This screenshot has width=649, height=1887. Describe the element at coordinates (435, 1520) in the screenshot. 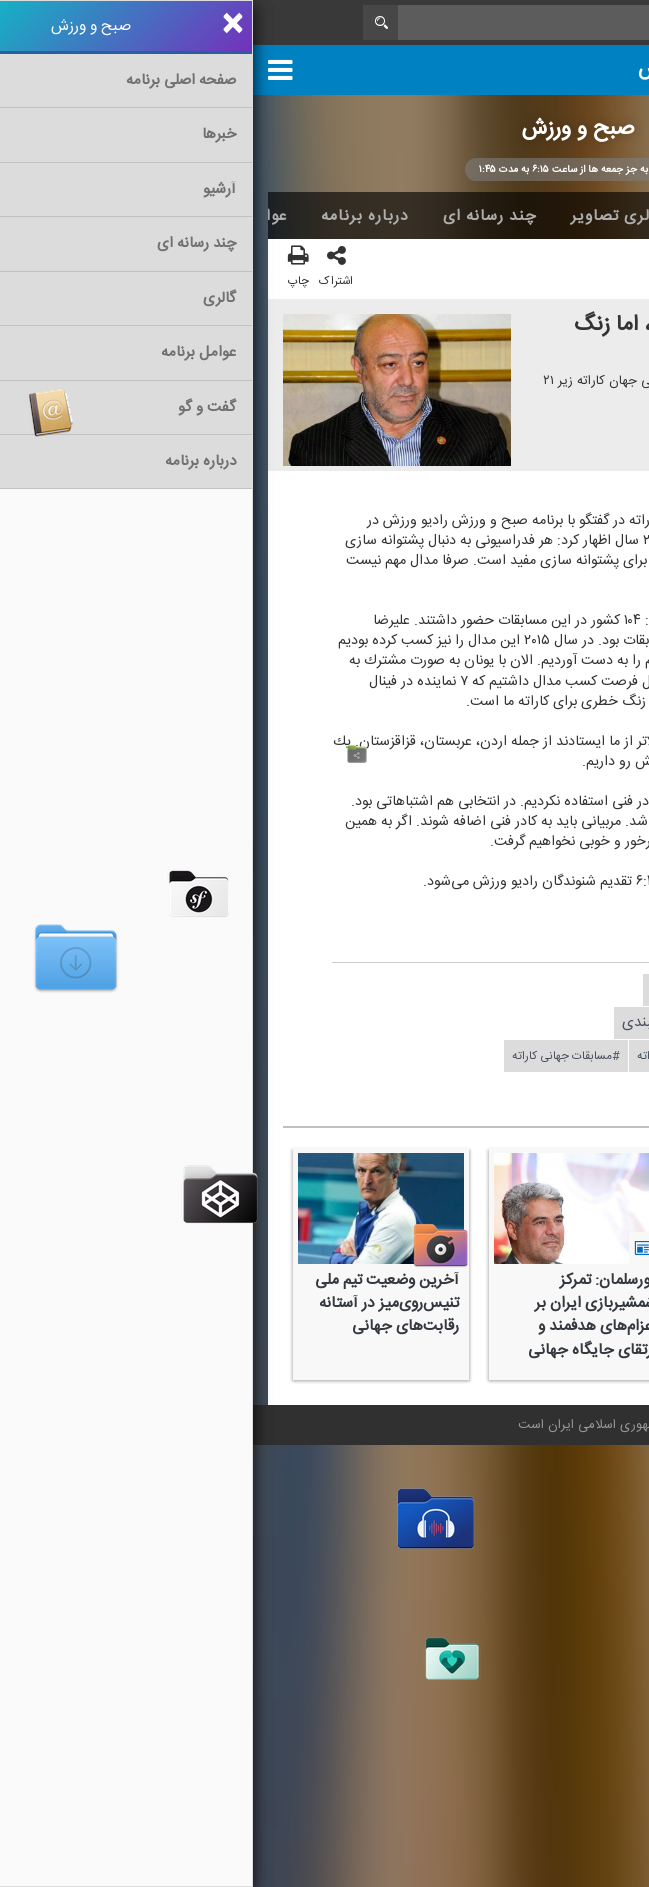

I see `open audacity project files folder` at that location.